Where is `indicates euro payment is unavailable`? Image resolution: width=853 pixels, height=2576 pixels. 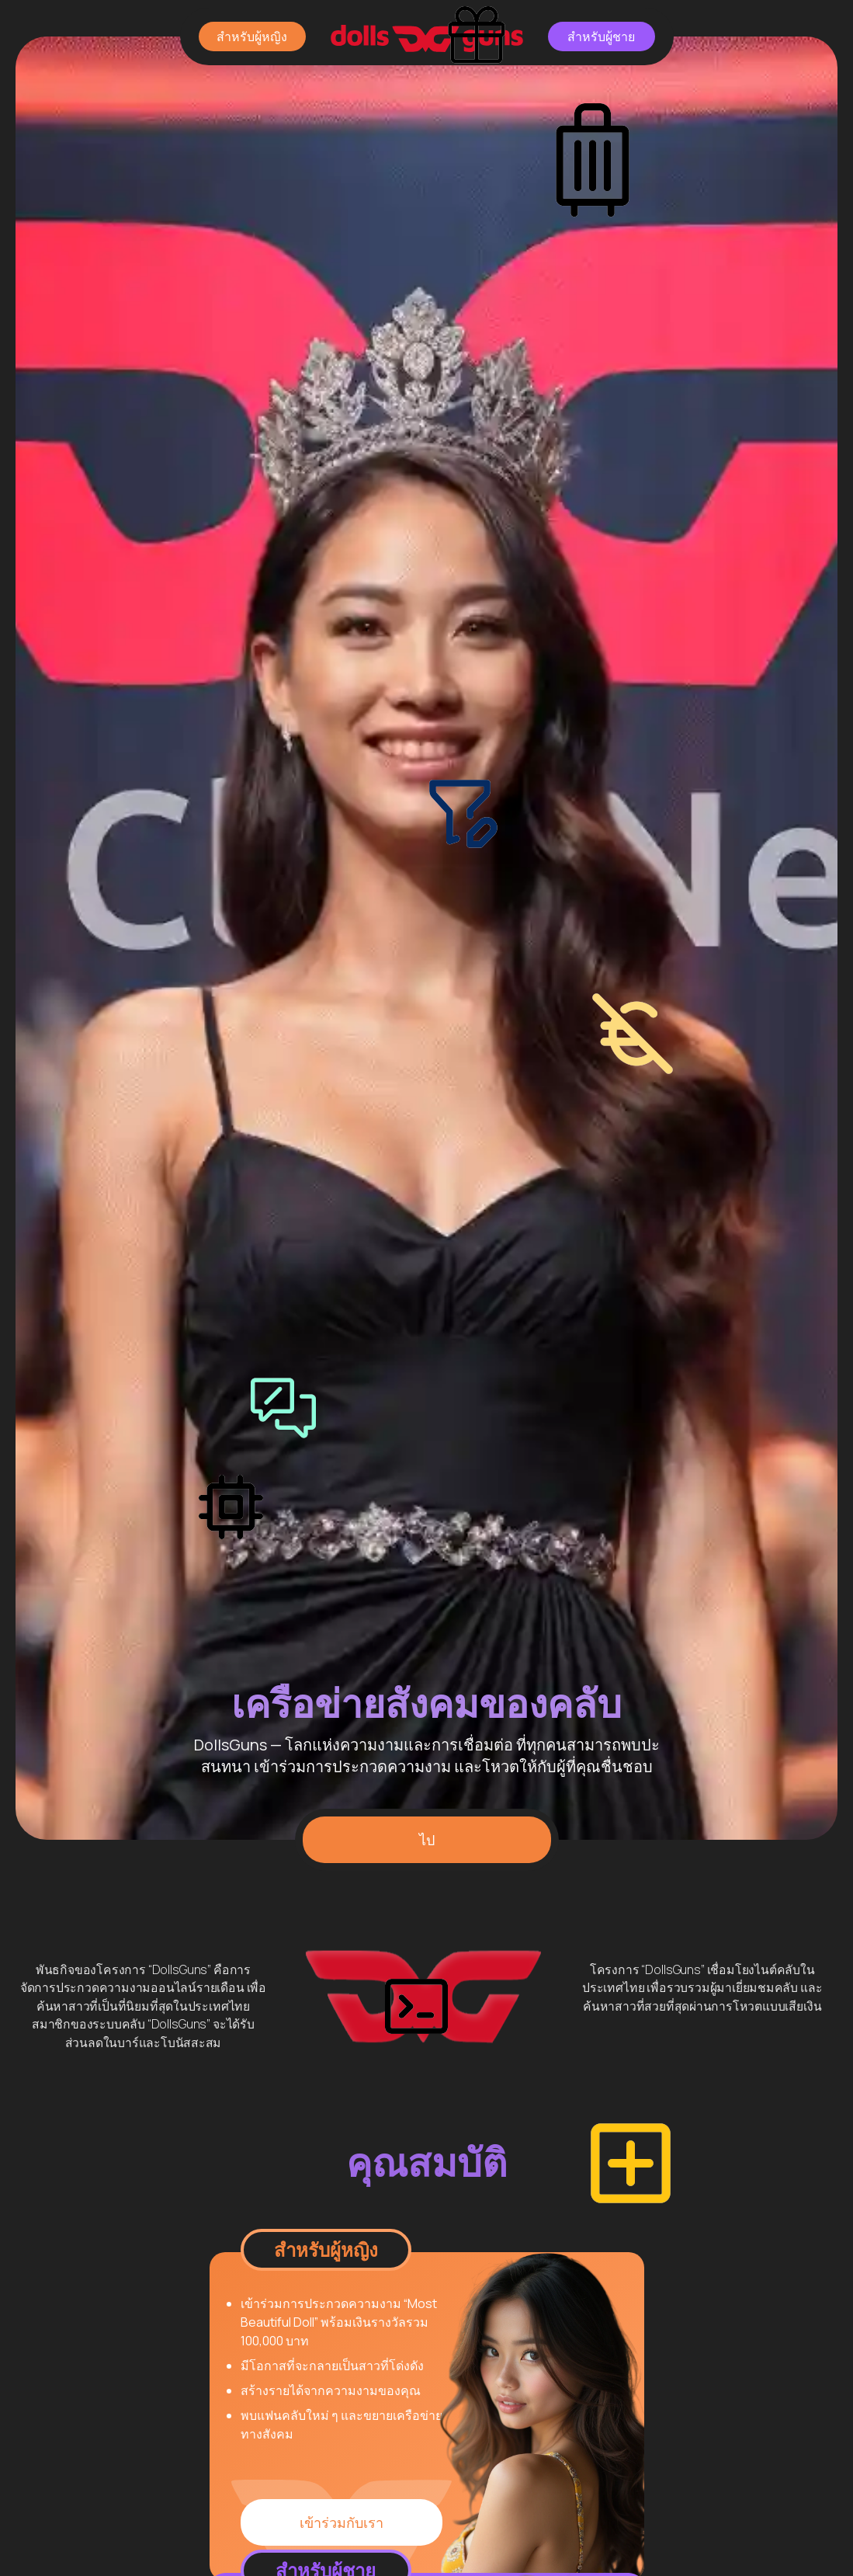
indicates euro payment is unavailable is located at coordinates (633, 1034).